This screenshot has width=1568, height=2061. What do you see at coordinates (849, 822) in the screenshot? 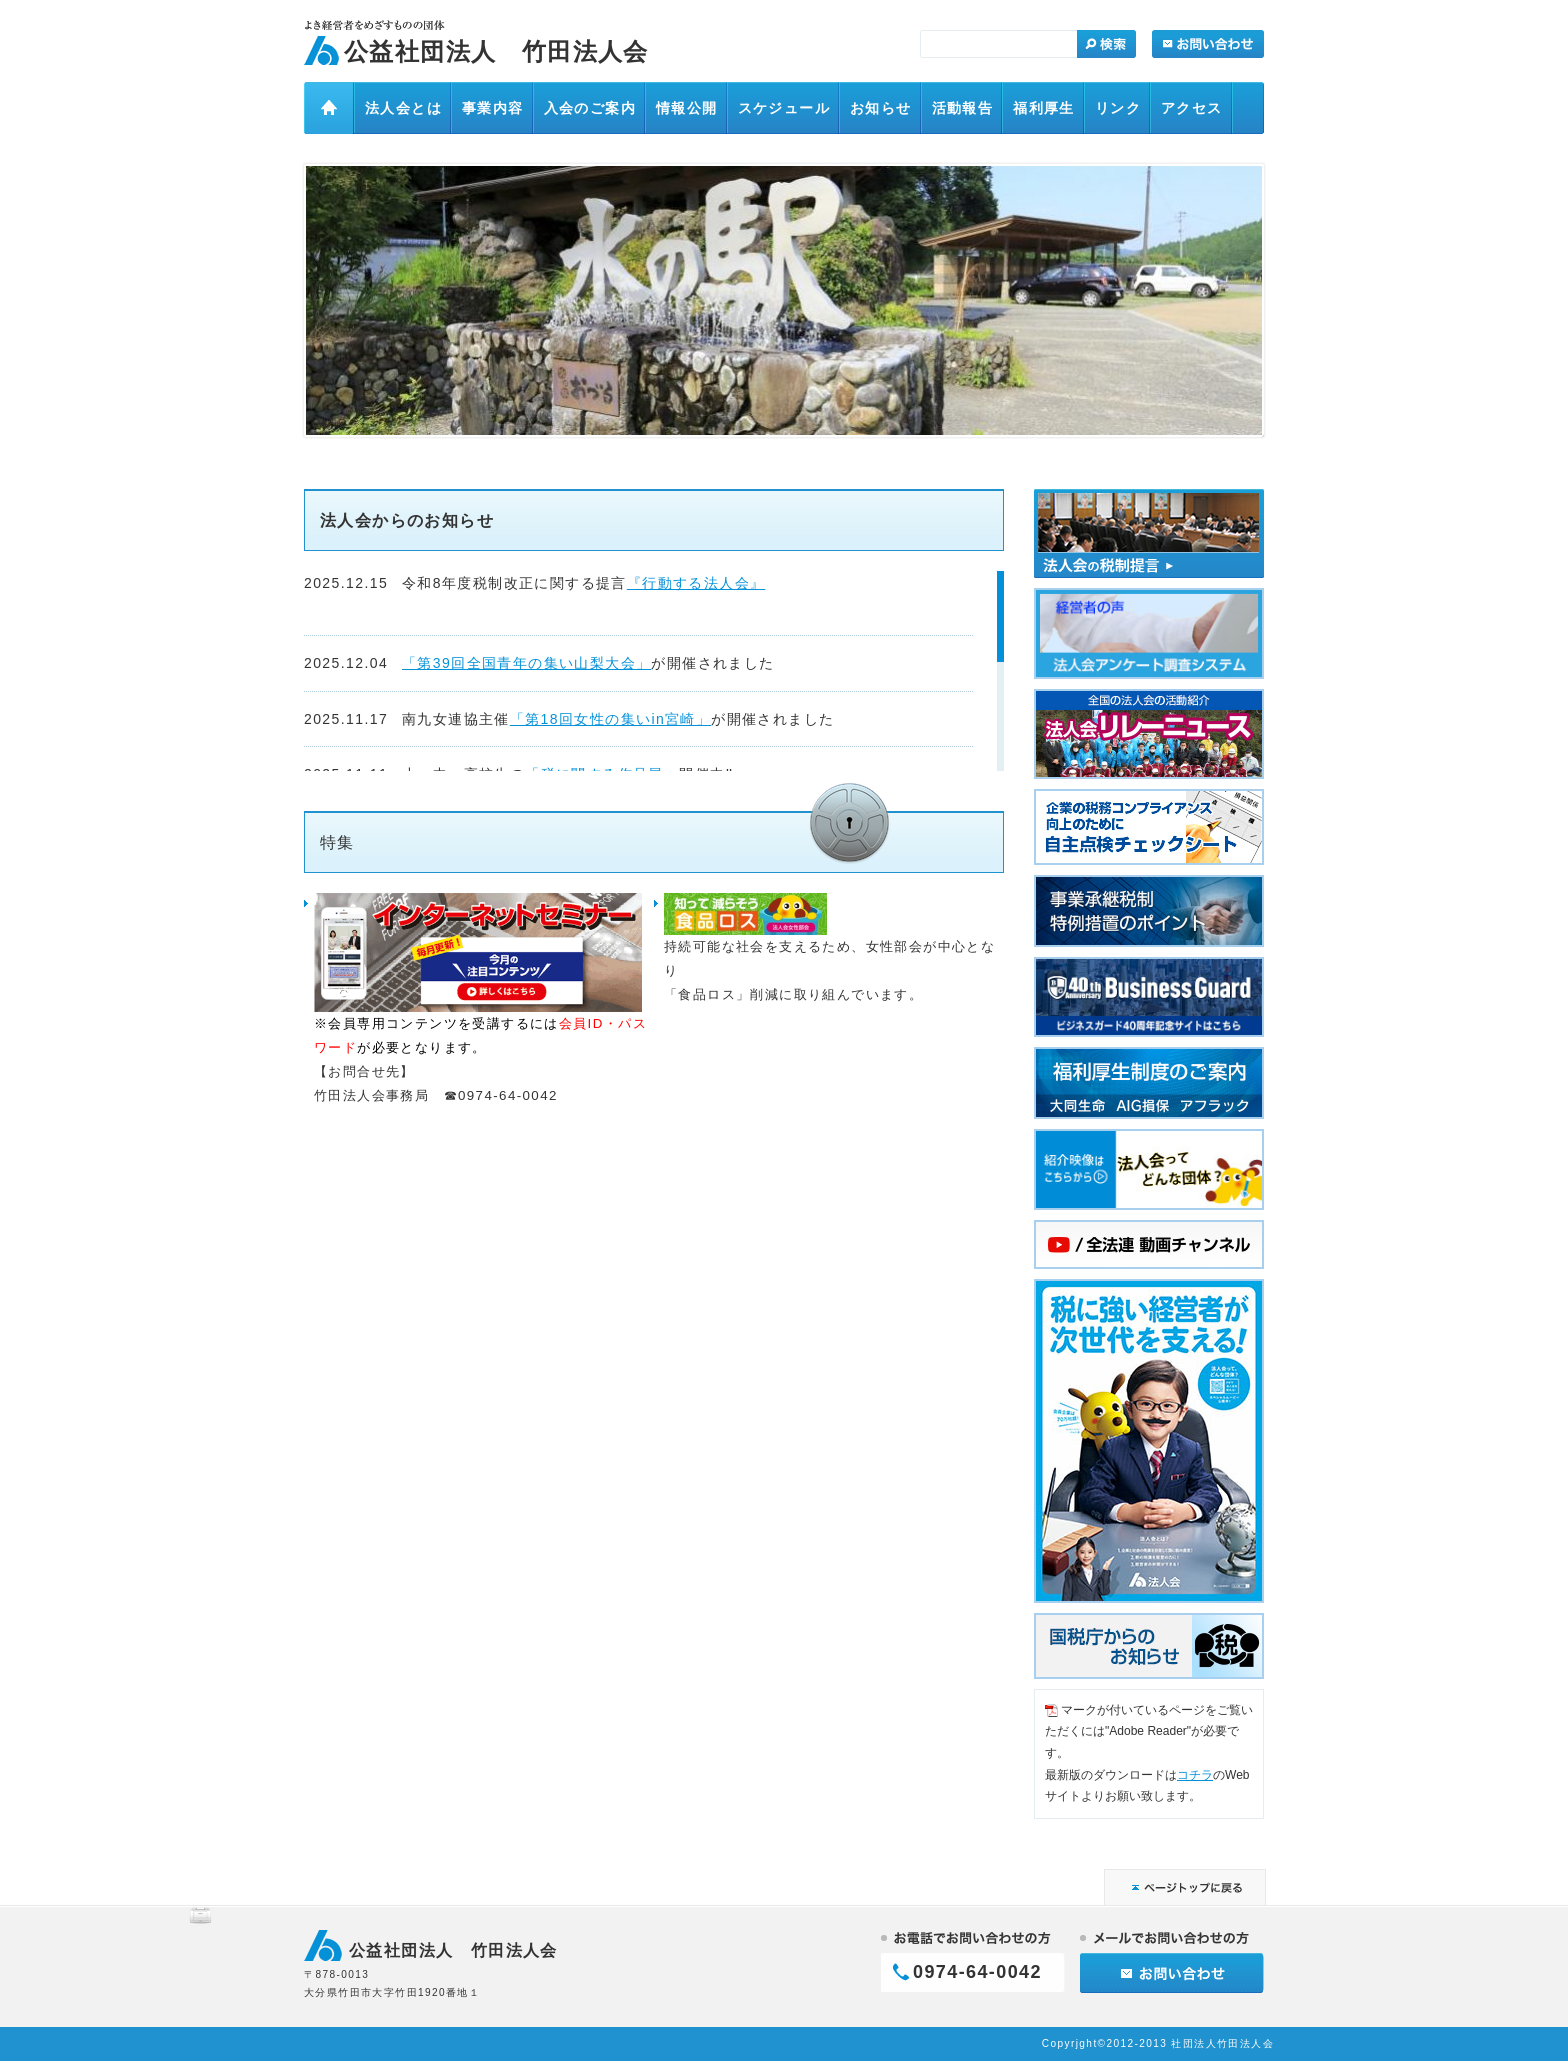
I see `access archived camera footage in iMovie` at bounding box center [849, 822].